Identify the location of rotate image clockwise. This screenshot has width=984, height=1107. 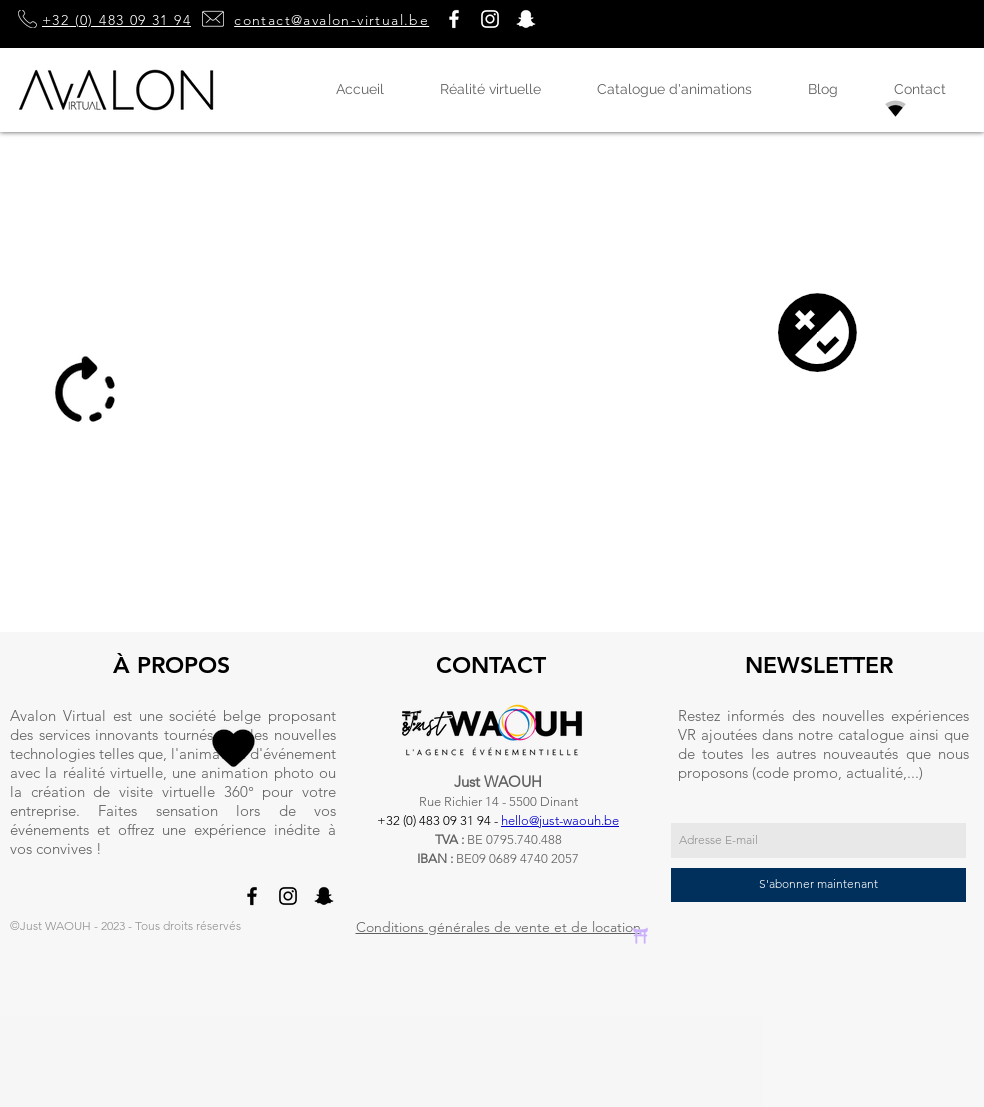
(85, 392).